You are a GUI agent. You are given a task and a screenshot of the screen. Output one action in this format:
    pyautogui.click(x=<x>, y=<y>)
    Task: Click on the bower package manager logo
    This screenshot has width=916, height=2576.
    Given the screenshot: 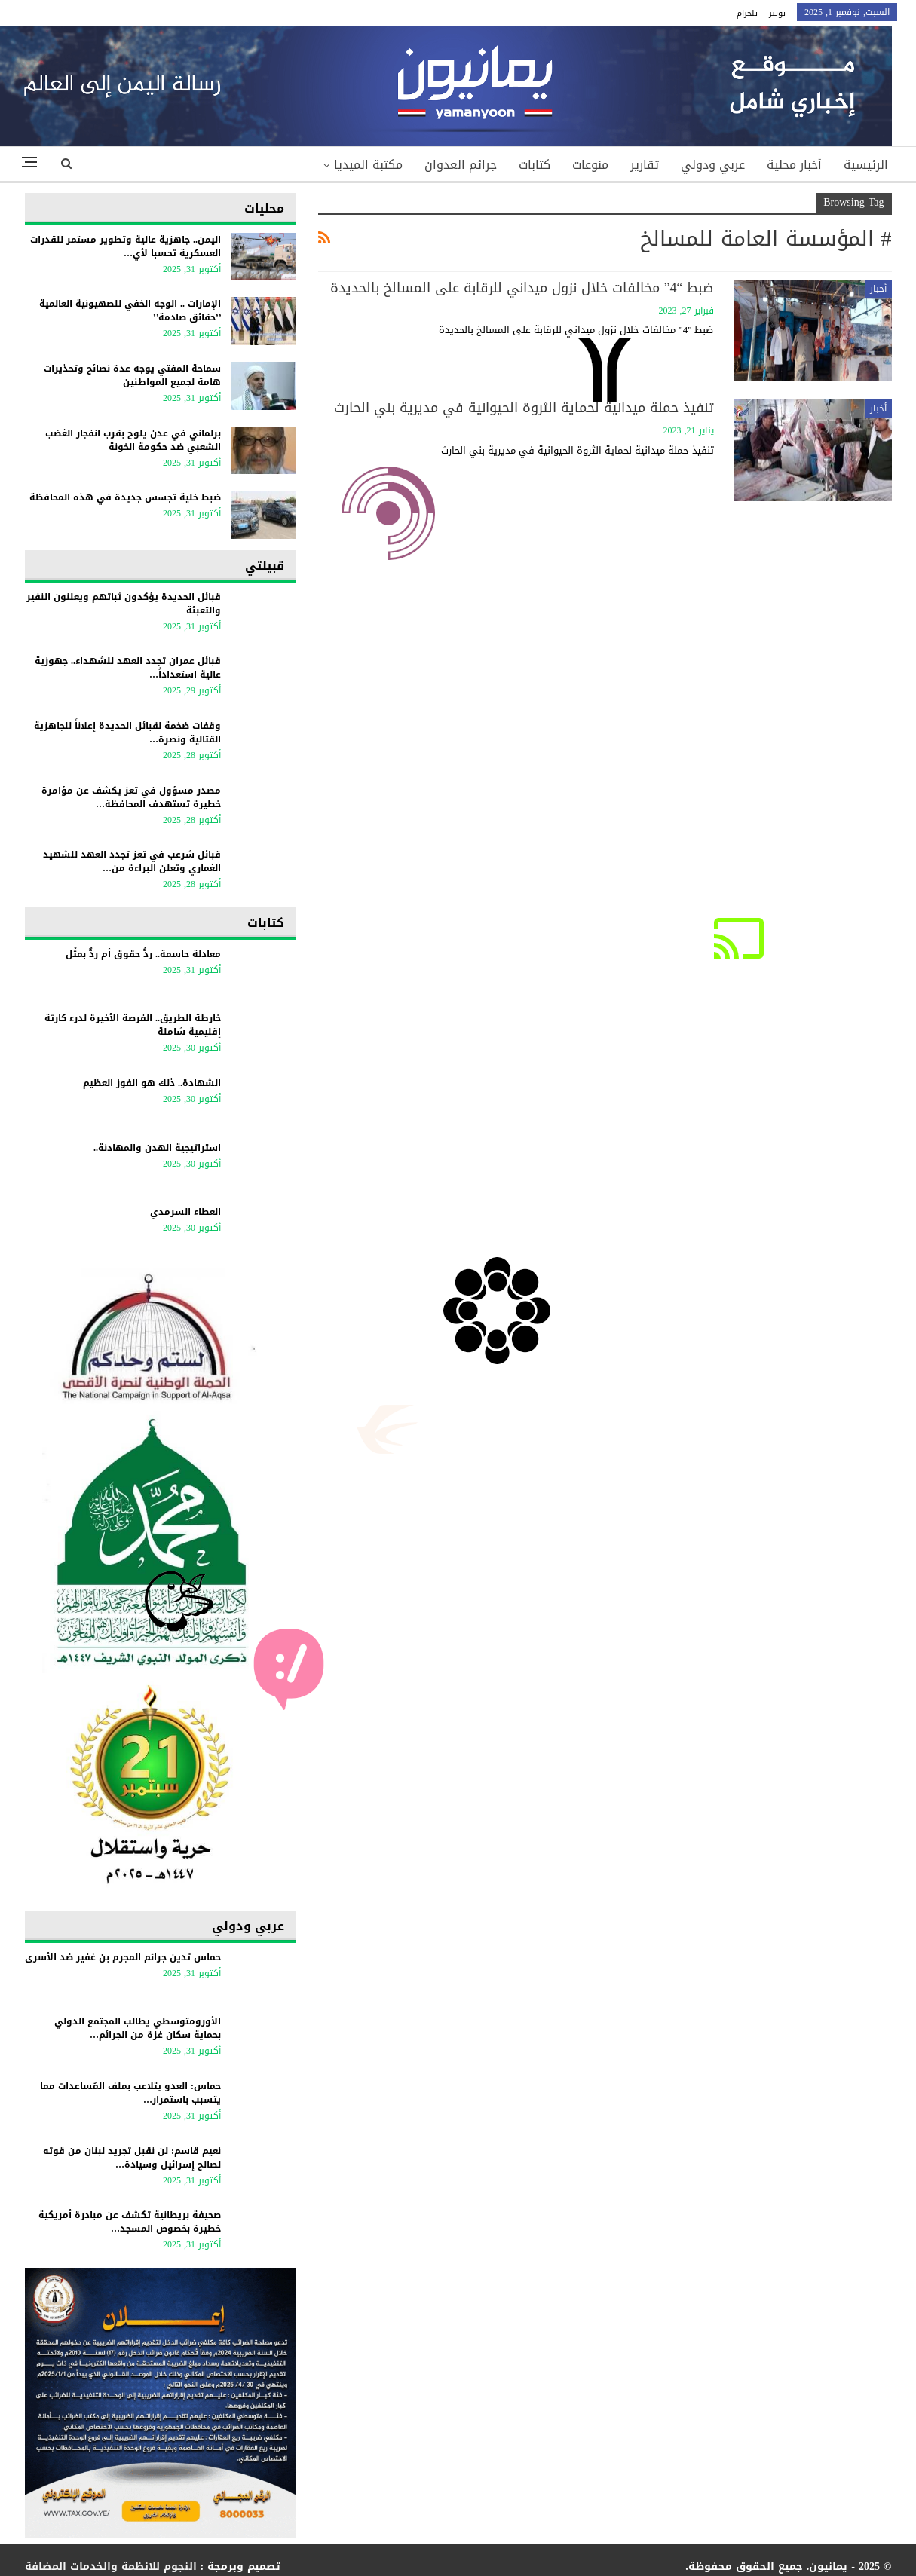 What is the action you would take?
    pyautogui.click(x=179, y=1601)
    